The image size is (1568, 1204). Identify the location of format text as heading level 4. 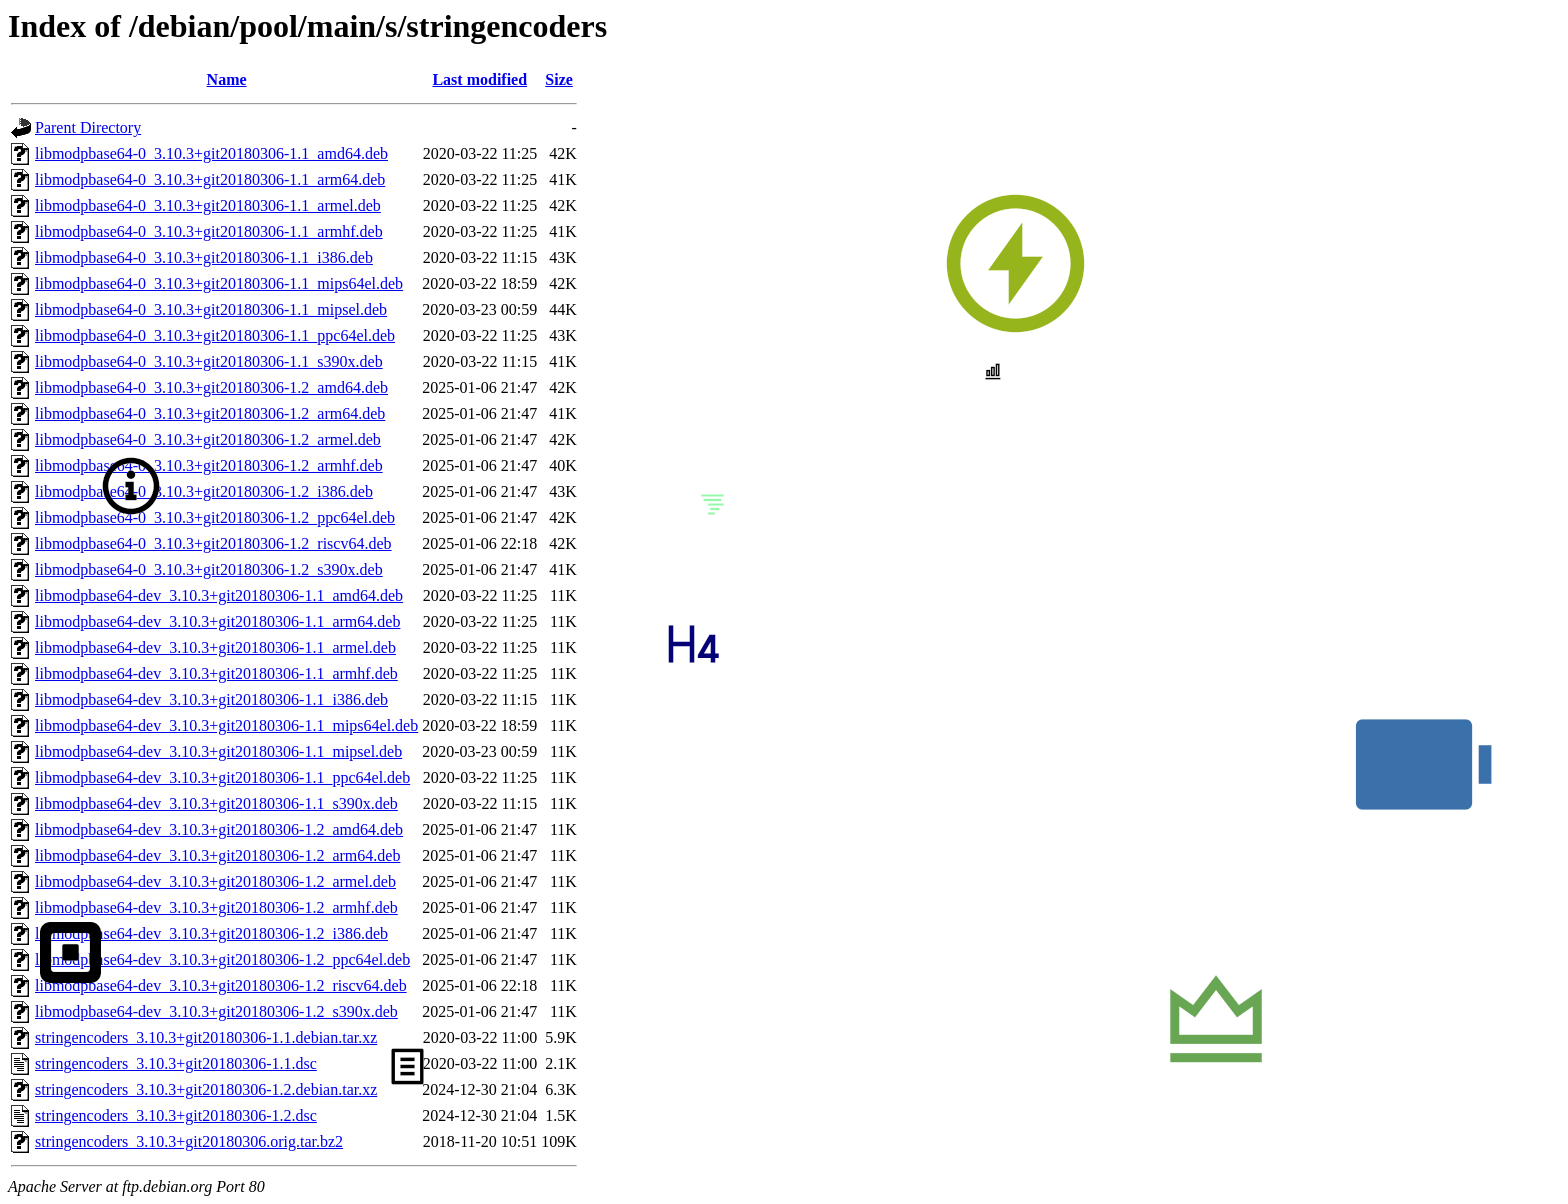
(692, 644).